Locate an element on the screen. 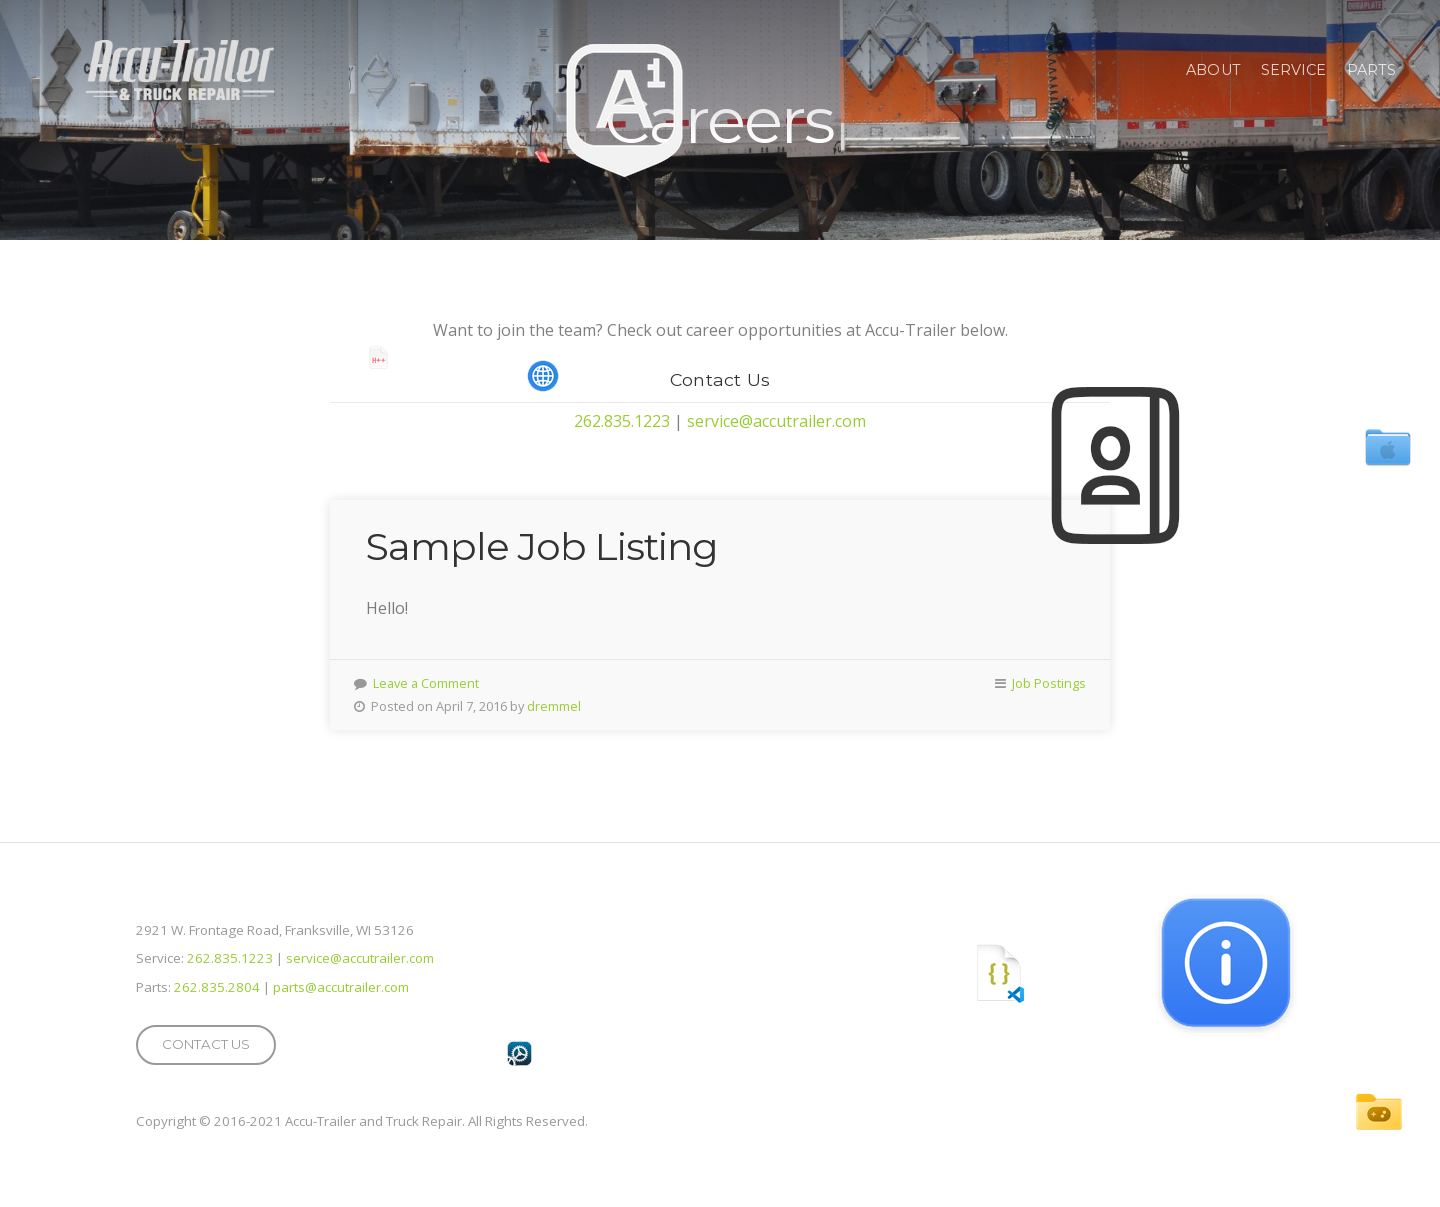  open contacts app is located at coordinates (1110, 465).